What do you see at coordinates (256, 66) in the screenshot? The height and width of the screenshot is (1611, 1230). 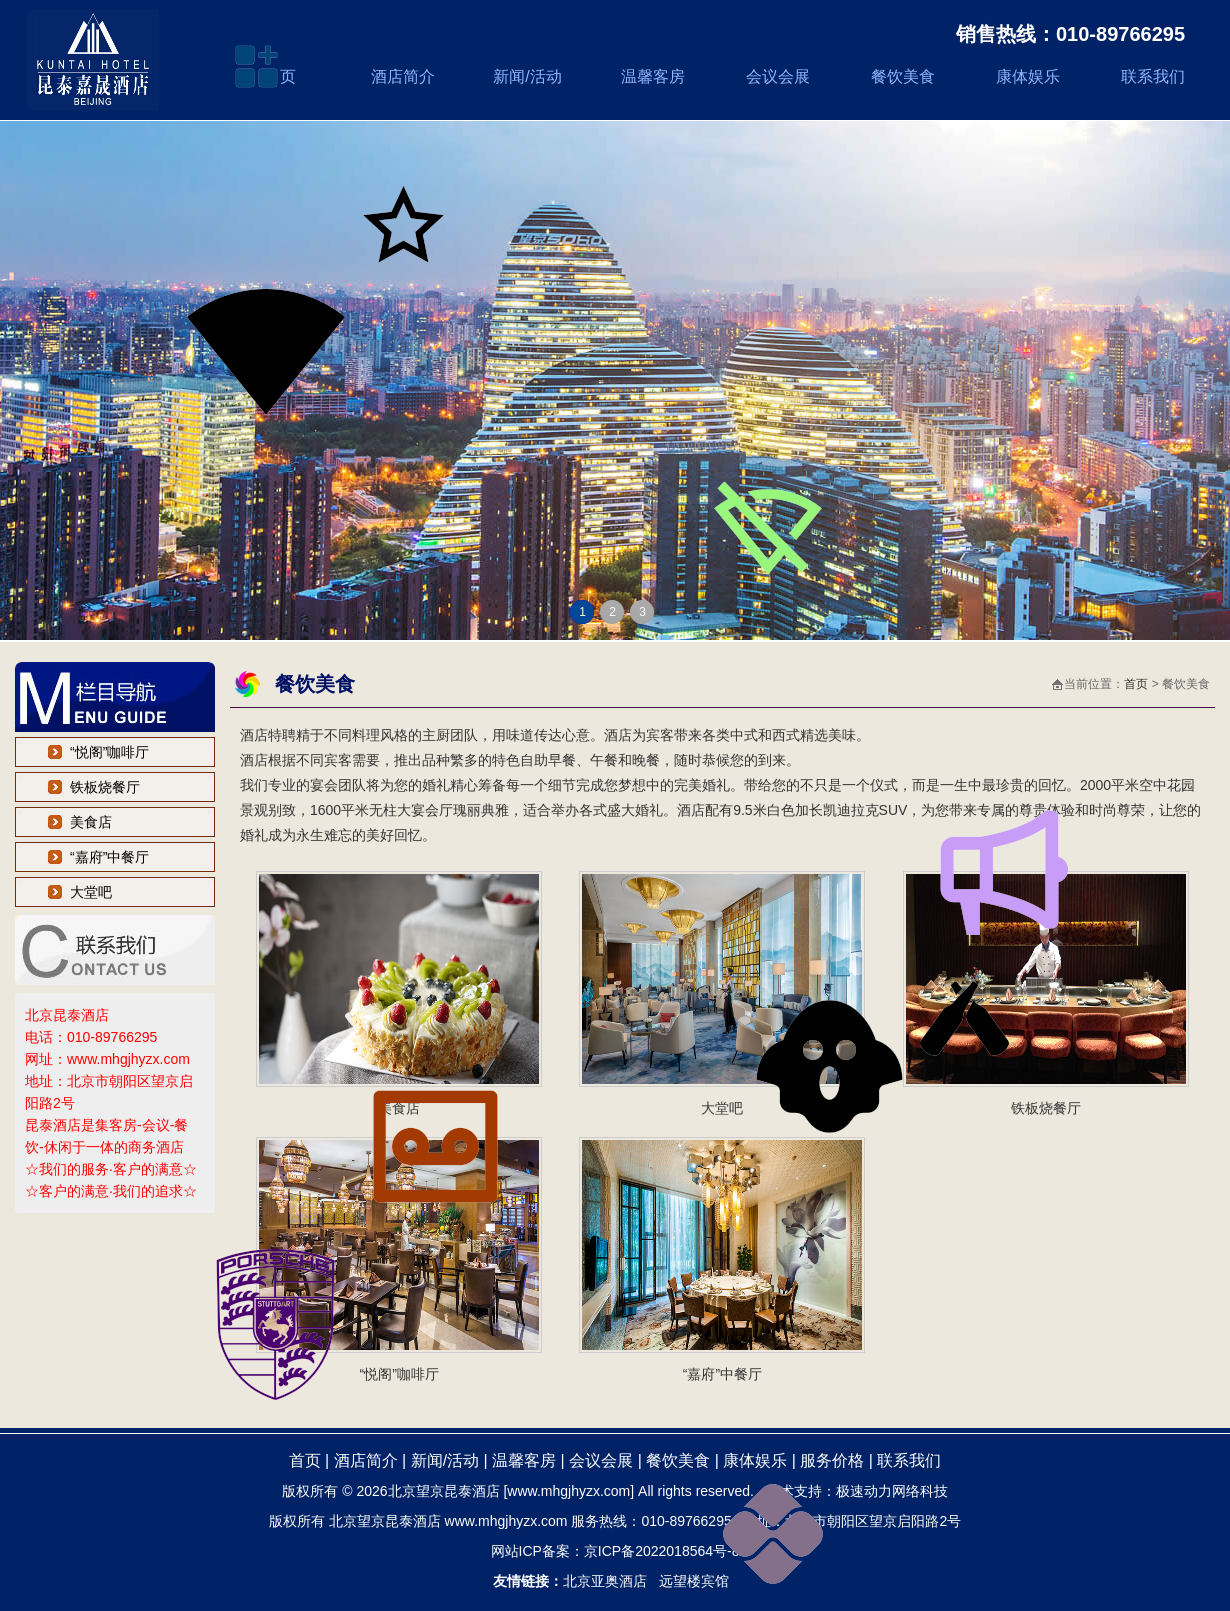 I see `add a new function or module` at bounding box center [256, 66].